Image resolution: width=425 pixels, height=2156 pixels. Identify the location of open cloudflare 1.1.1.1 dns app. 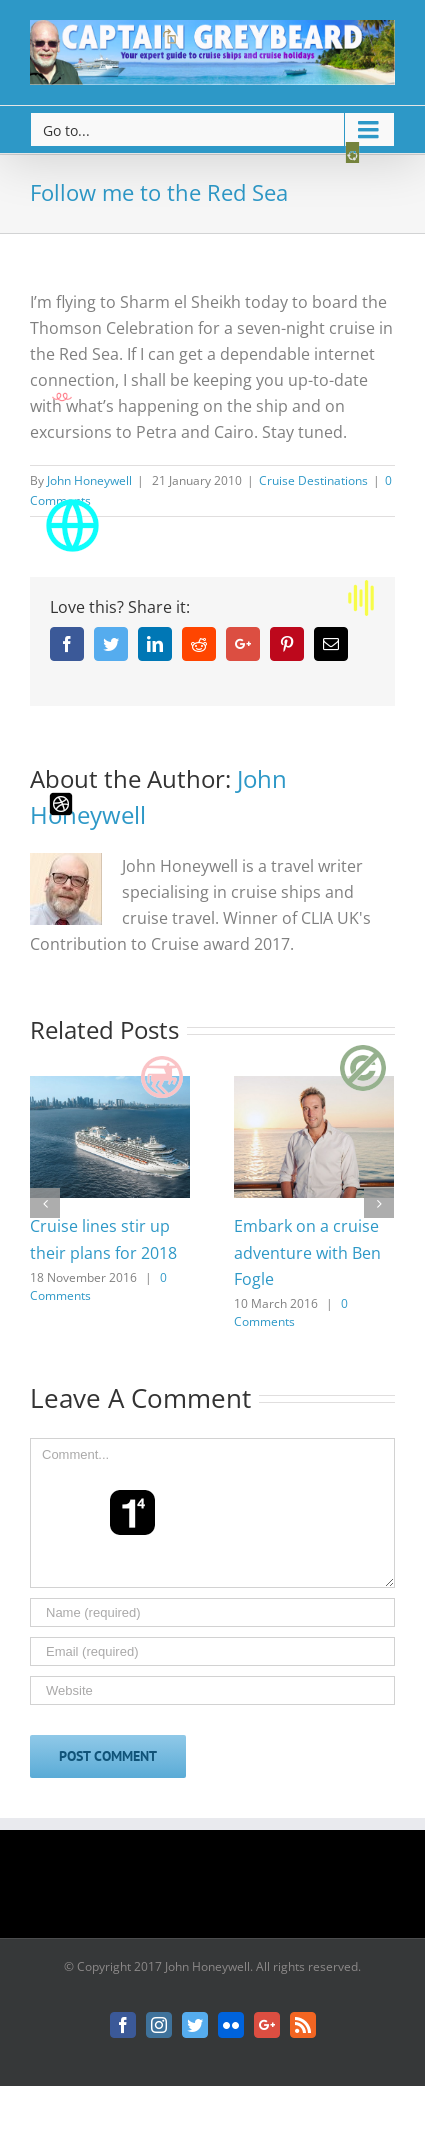
(132, 1512).